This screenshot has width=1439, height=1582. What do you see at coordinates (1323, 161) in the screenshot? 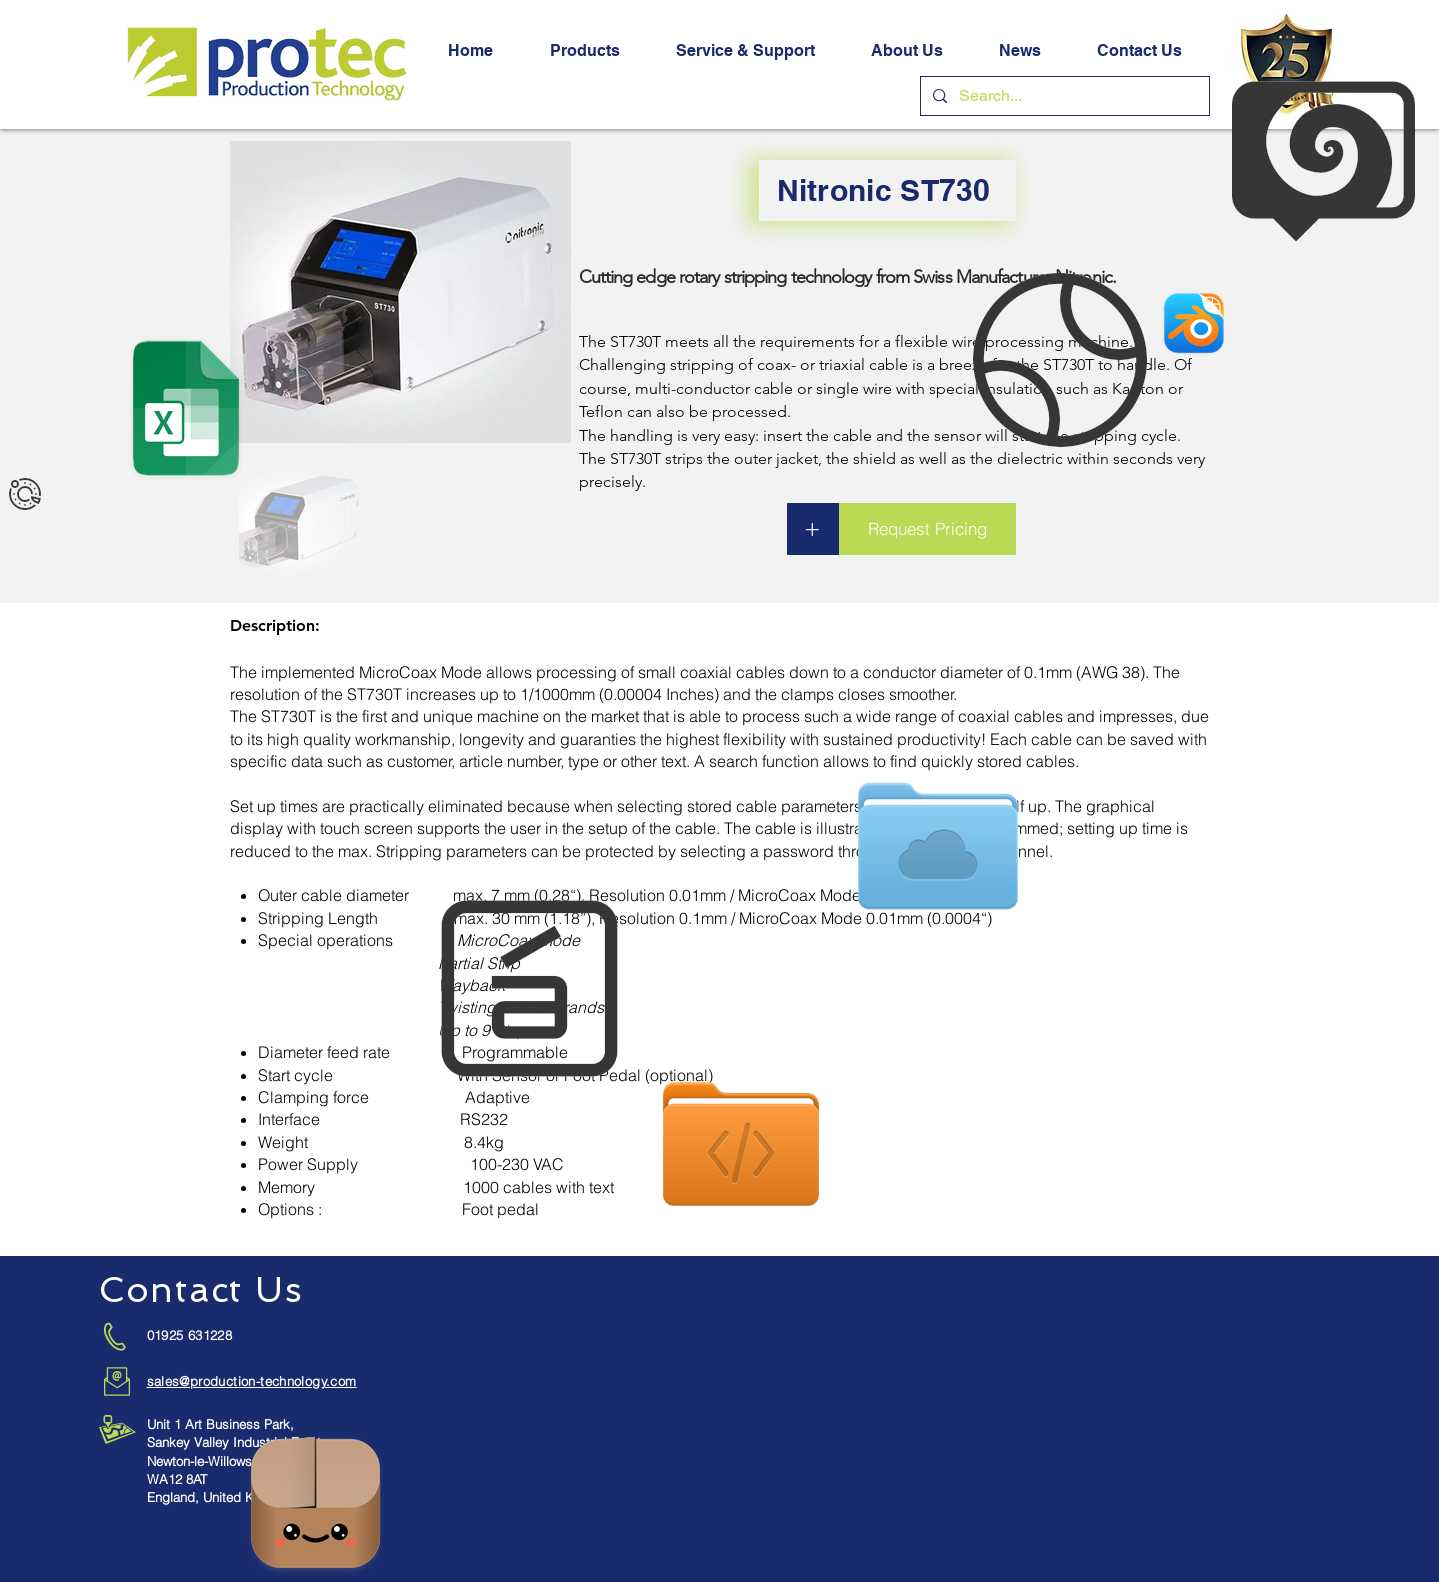
I see `open fractal messaging app` at bounding box center [1323, 161].